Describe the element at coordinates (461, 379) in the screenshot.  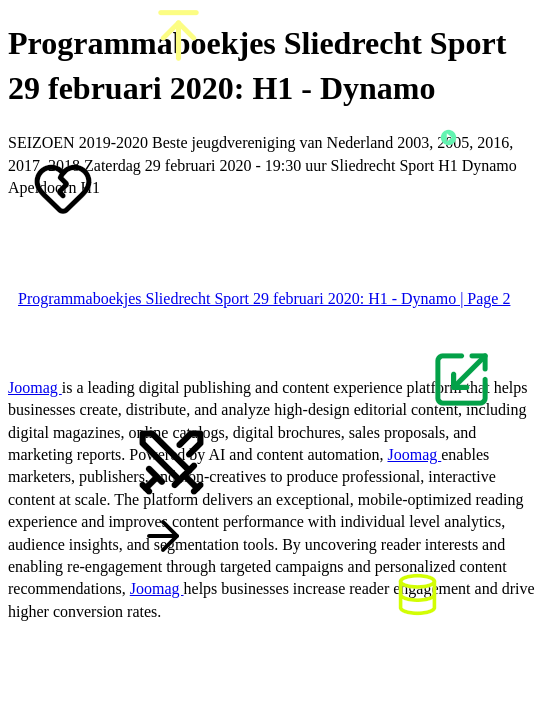
I see `resize or scale an element` at that location.